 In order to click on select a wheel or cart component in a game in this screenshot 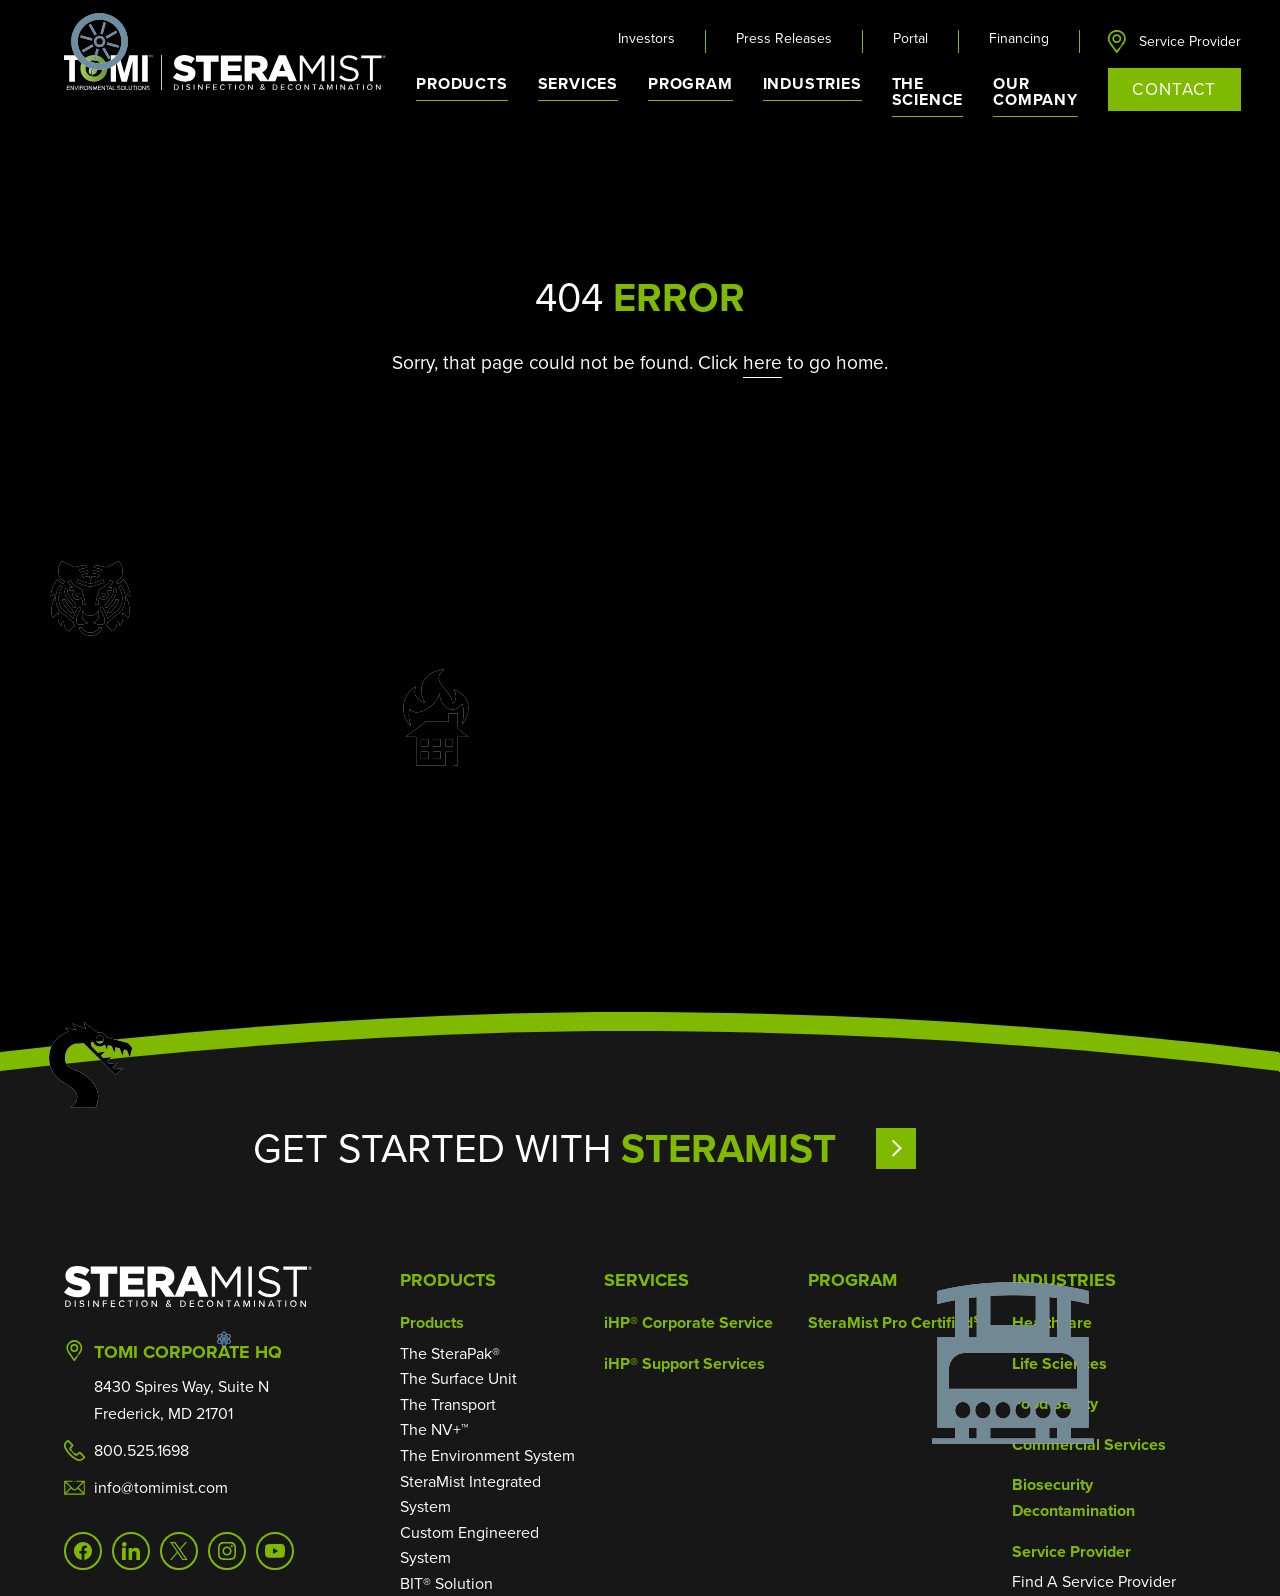, I will do `click(99, 41)`.